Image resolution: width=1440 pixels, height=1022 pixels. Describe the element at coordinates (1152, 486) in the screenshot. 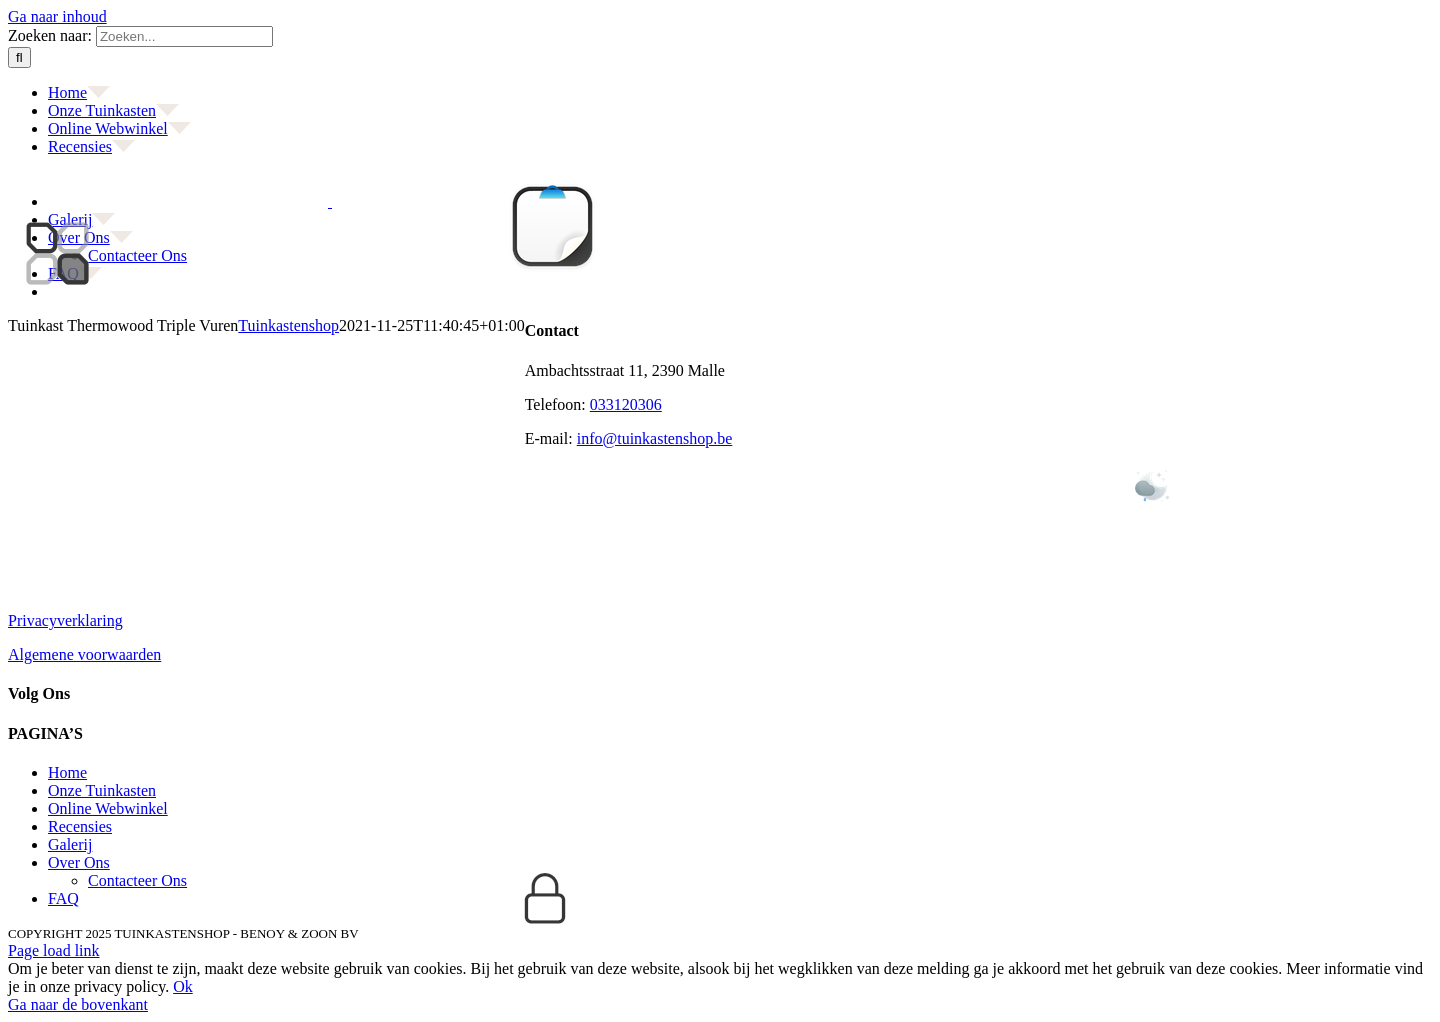

I see `indicates scattered showers at night` at that location.